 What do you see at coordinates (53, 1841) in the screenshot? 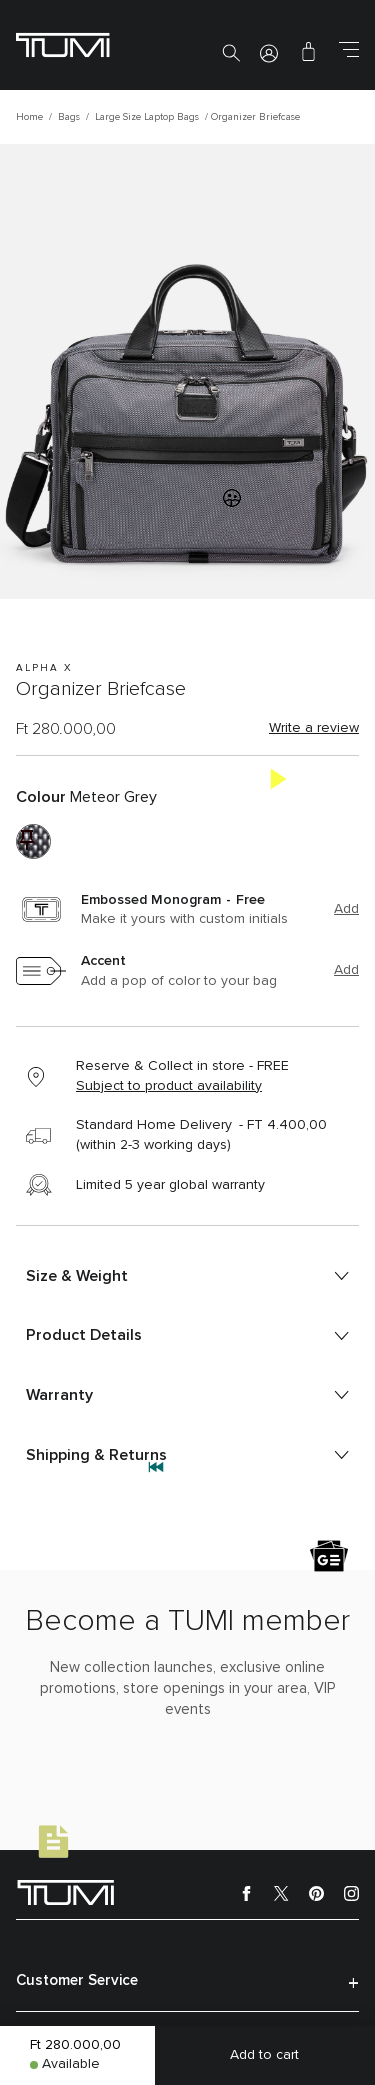
I see `view document details` at bounding box center [53, 1841].